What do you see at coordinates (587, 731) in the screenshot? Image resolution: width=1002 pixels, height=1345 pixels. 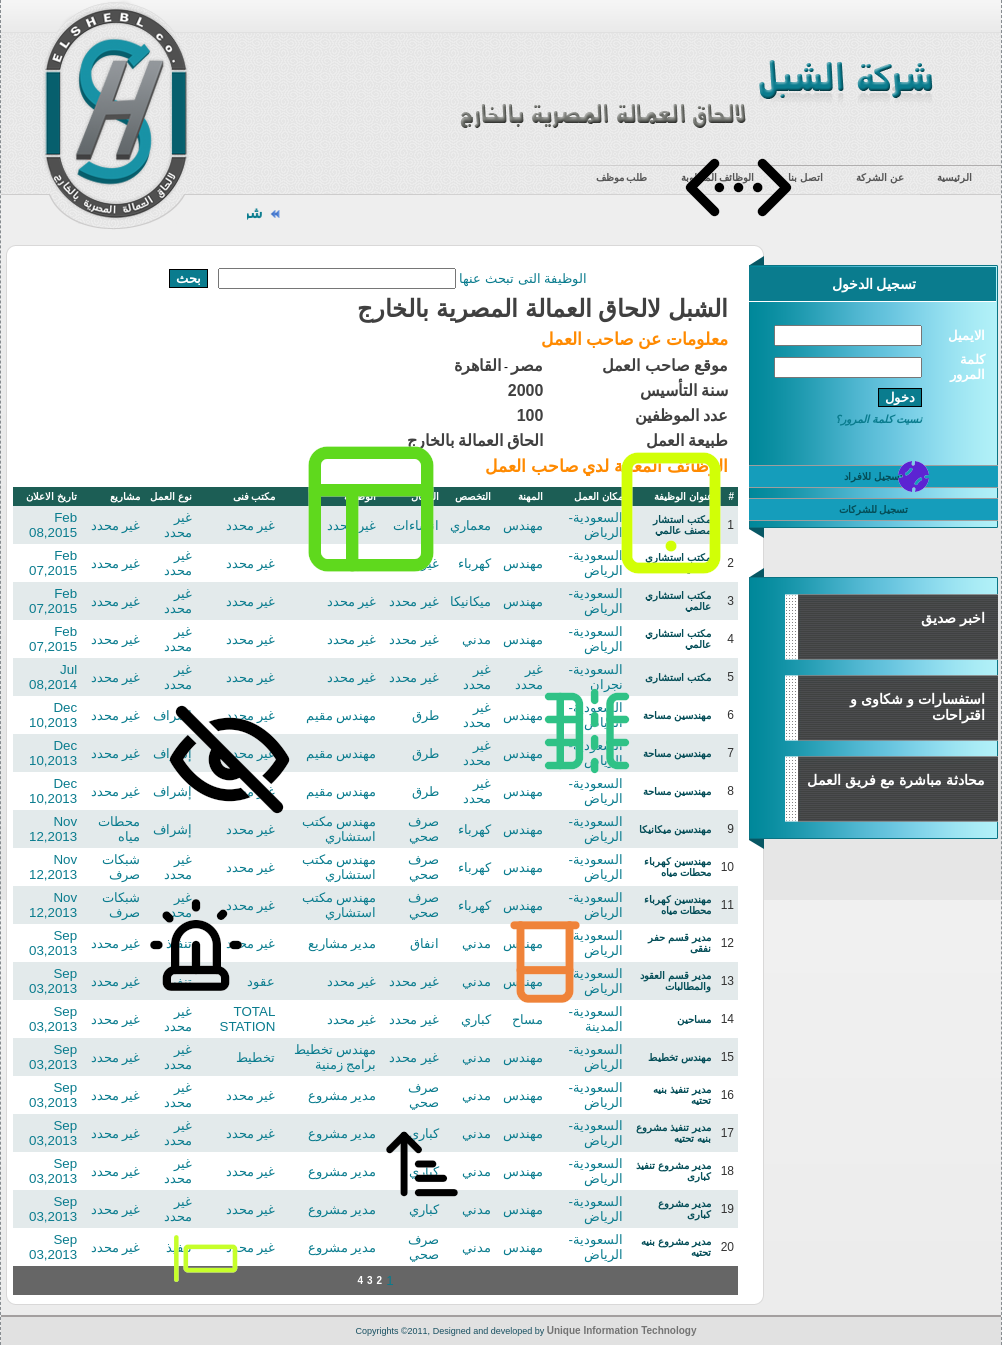 I see `split table into separate columns` at bounding box center [587, 731].